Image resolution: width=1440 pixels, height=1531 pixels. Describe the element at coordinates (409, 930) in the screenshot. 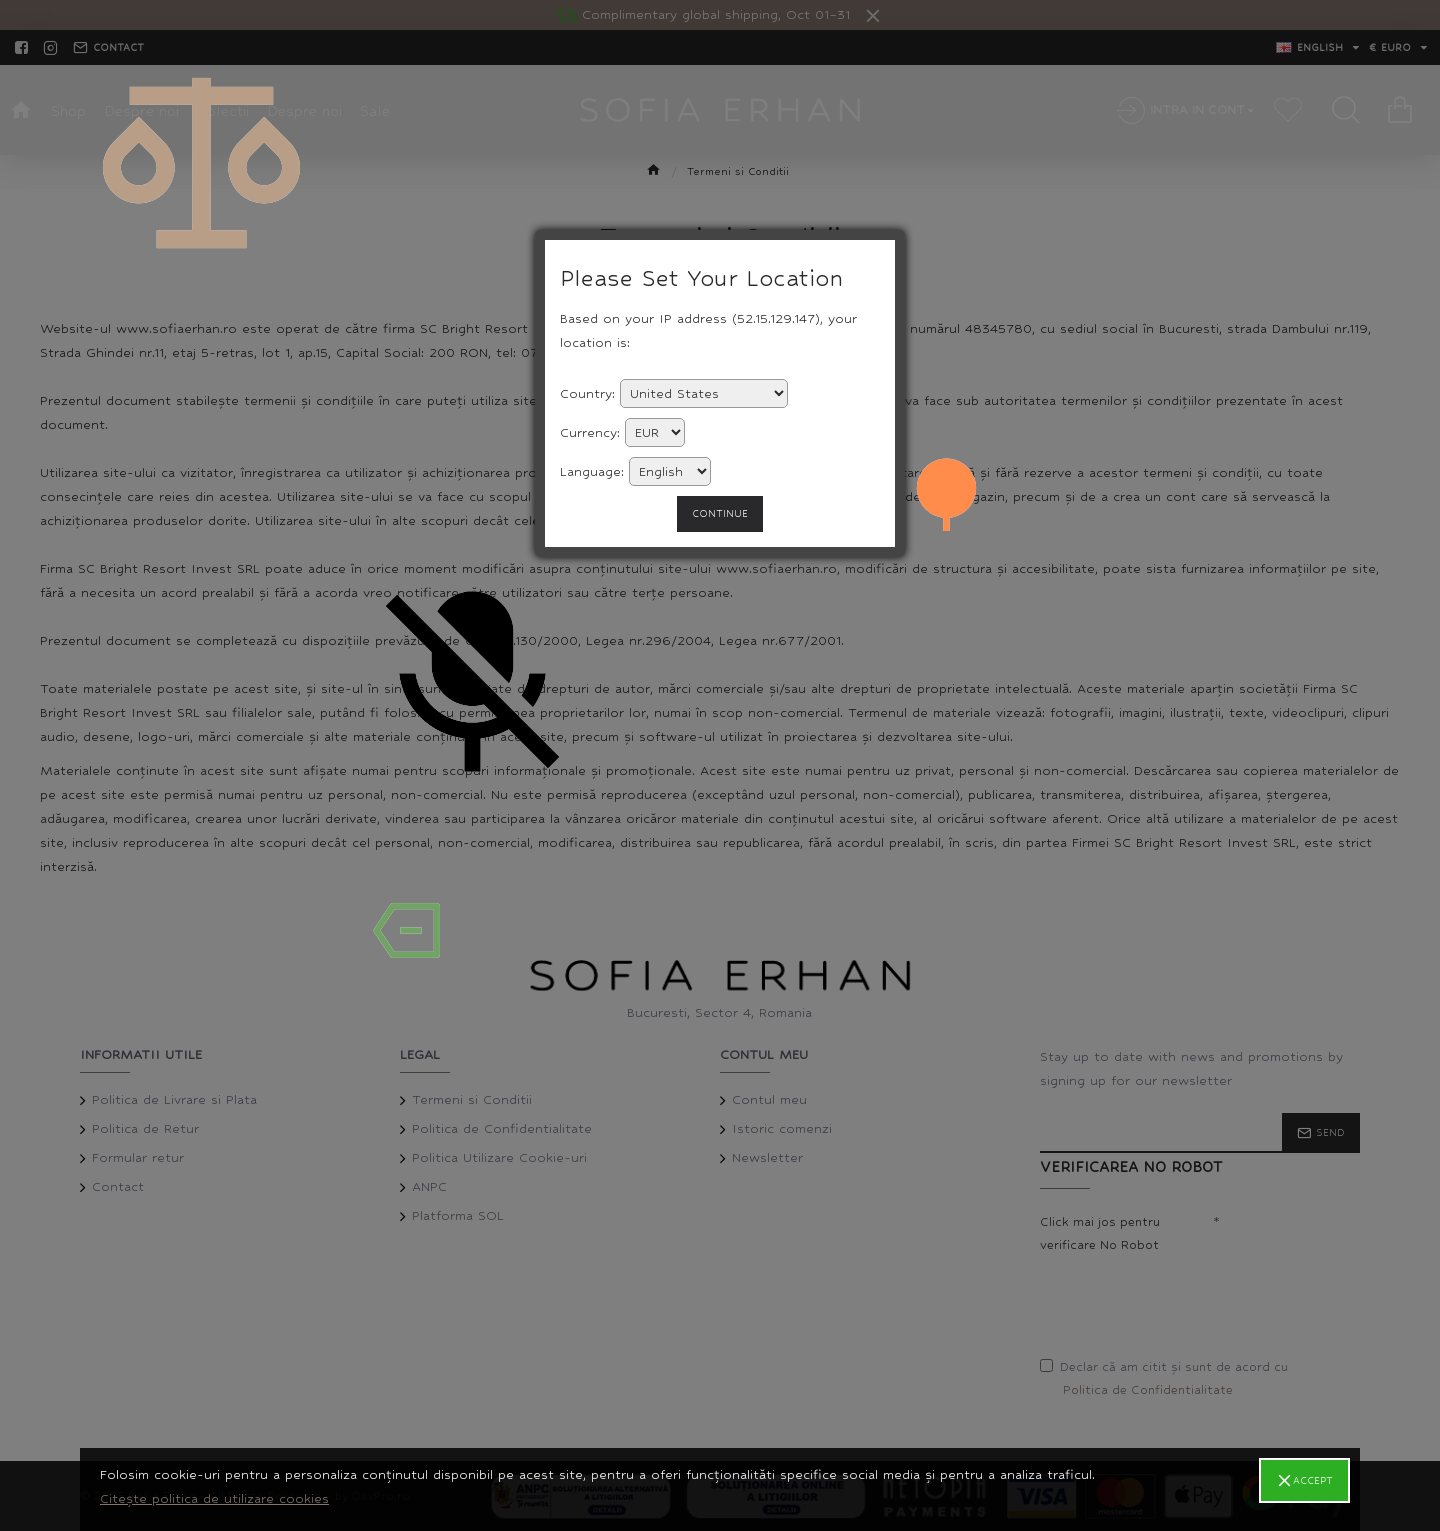

I see `delete previous character or input` at that location.